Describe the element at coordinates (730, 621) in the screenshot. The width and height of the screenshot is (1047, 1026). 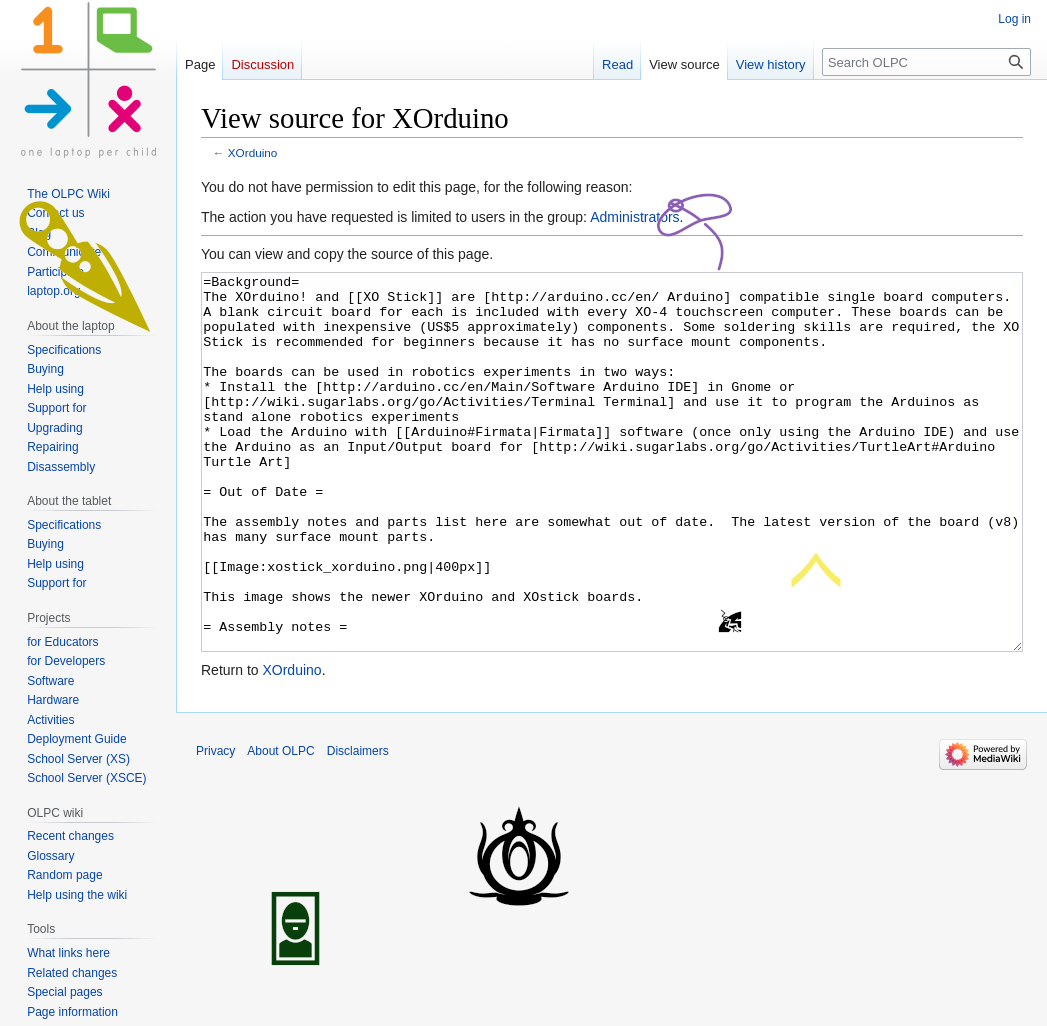
I see `activate a lightning-based attack or ability` at that location.